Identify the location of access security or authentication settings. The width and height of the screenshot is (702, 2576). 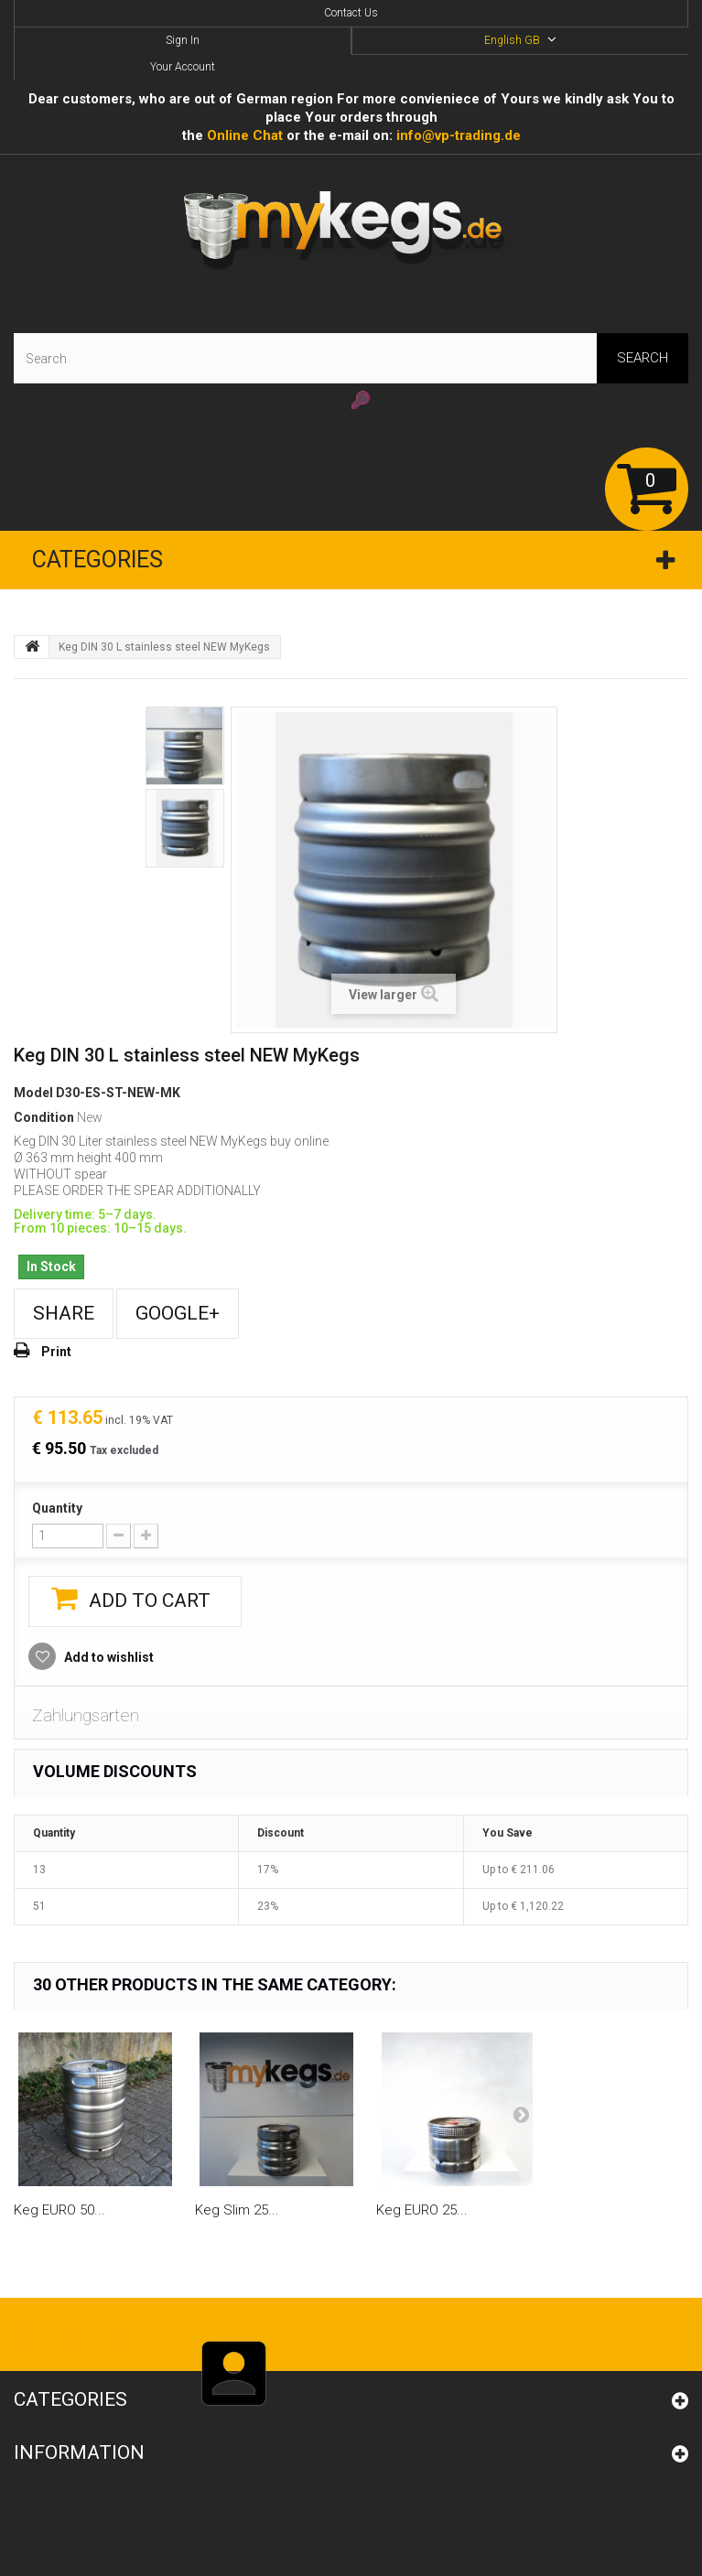
(360, 400).